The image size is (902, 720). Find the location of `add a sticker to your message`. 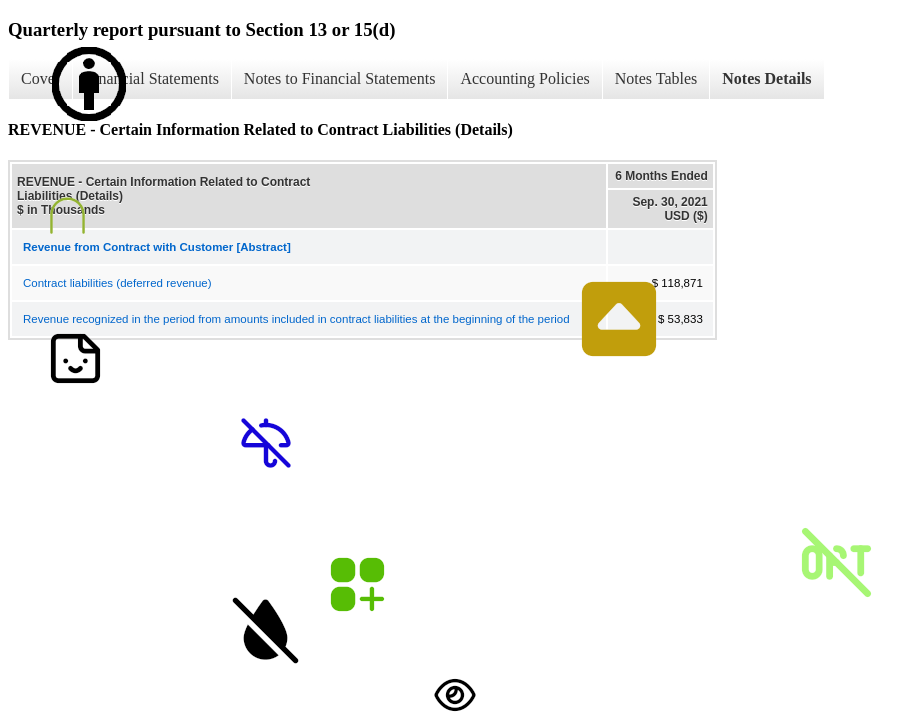

add a sticker to your message is located at coordinates (75, 358).